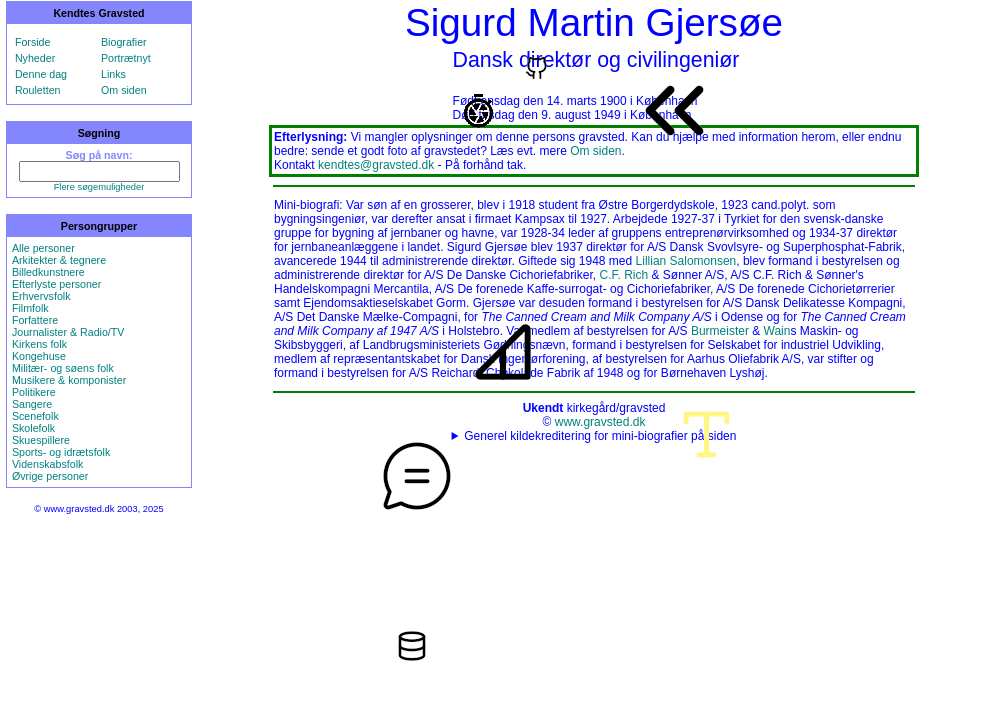  What do you see at coordinates (674, 110) in the screenshot?
I see `go back to the beginning` at bounding box center [674, 110].